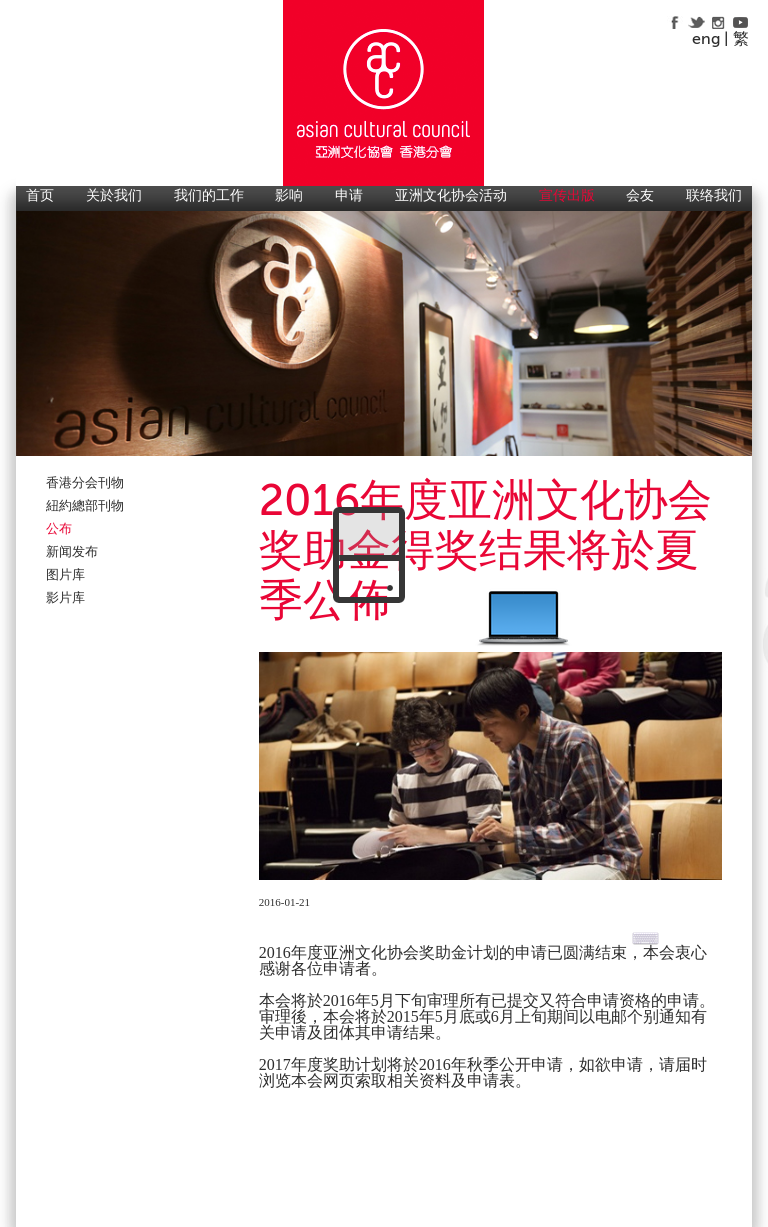  What do you see at coordinates (523, 610) in the screenshot?
I see `represents a macbook pro device in system settings` at bounding box center [523, 610].